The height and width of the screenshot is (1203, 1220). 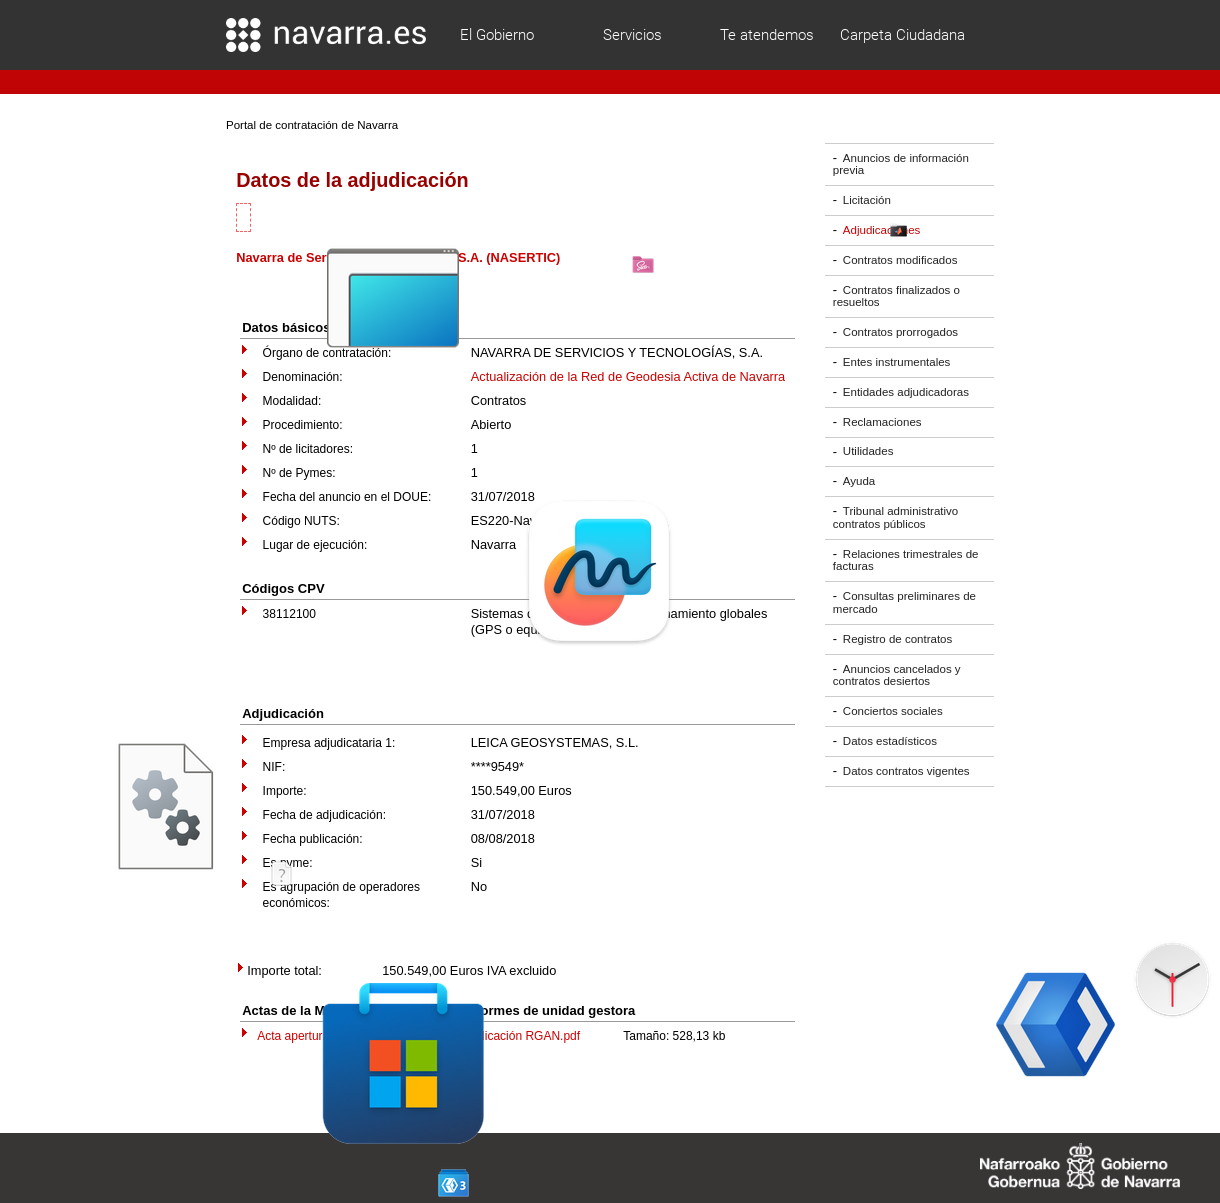 I want to click on open the interface settings application, so click(x=1055, y=1024).